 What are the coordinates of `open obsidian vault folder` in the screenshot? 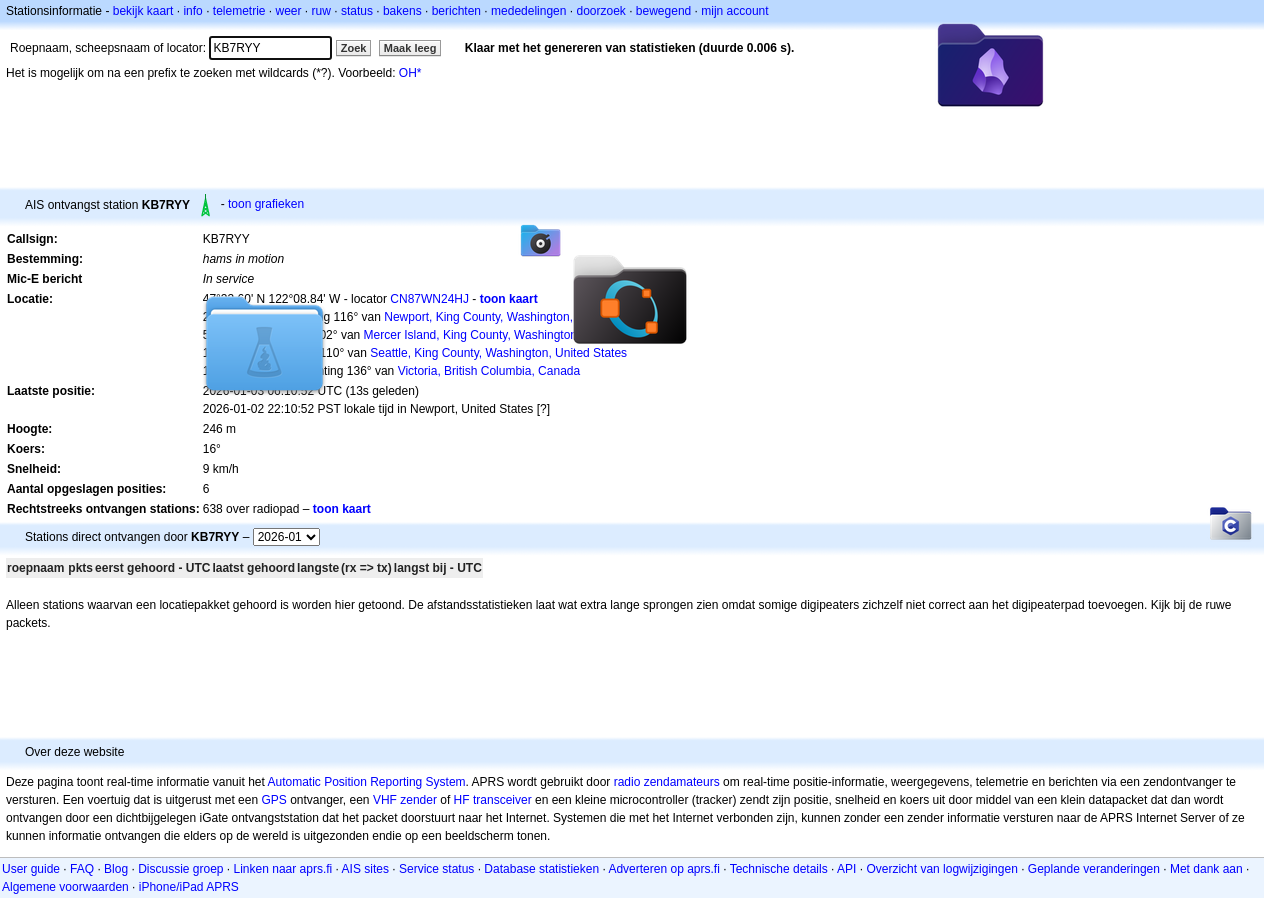 It's located at (990, 68).